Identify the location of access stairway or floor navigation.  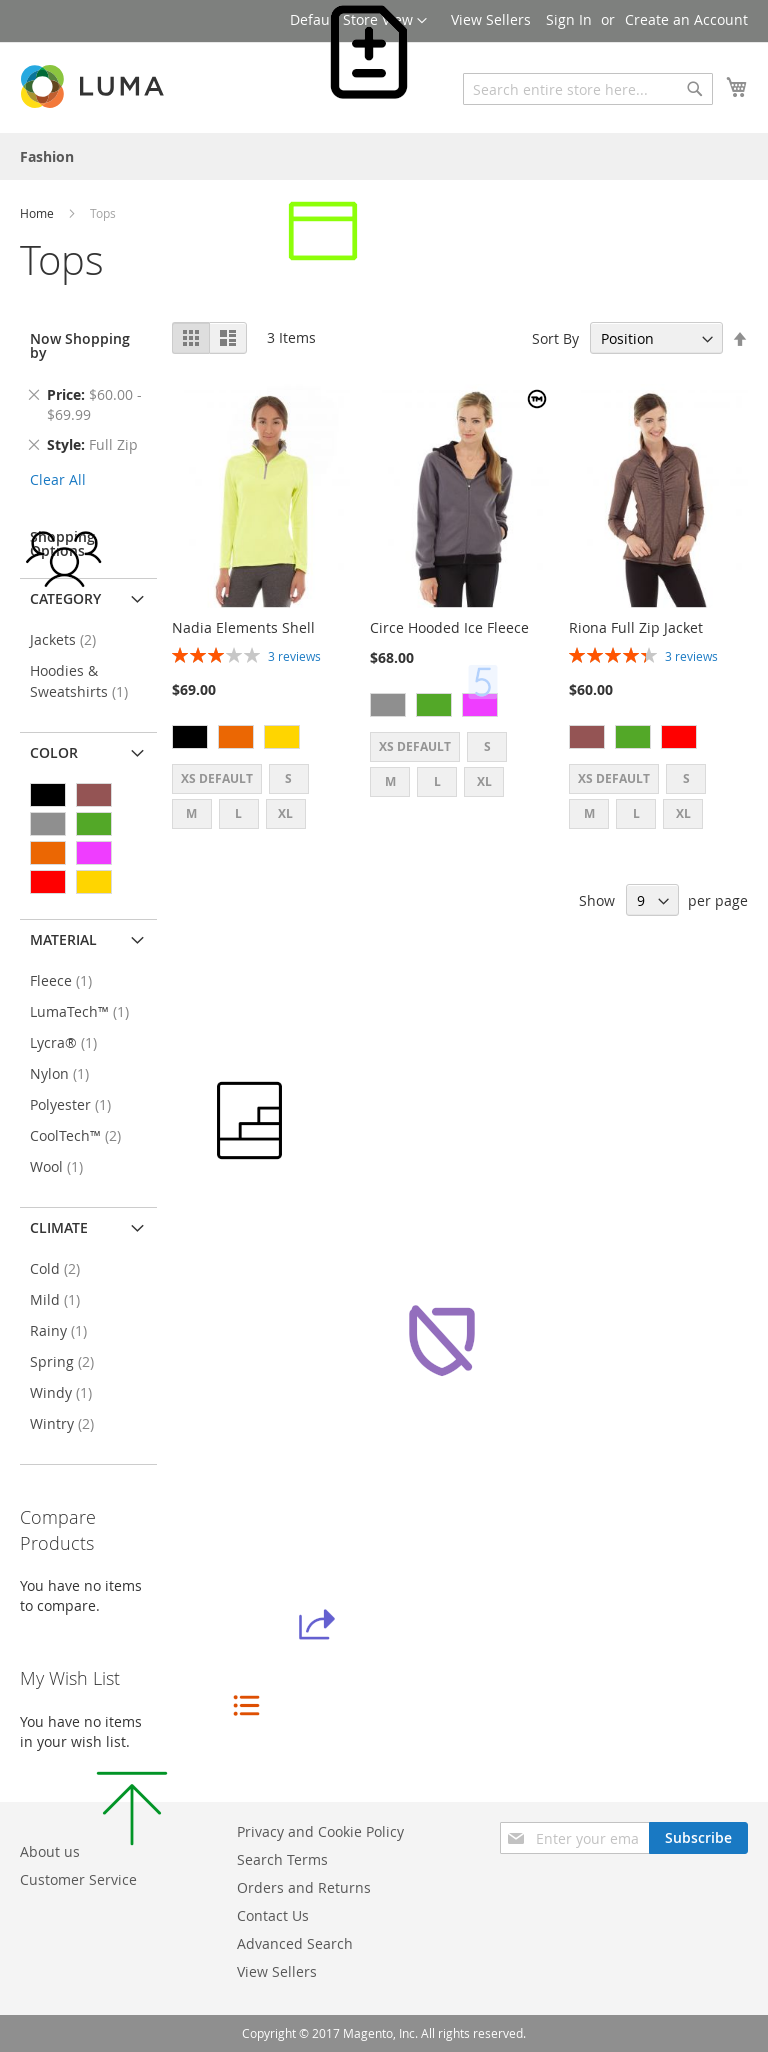
(249, 1120).